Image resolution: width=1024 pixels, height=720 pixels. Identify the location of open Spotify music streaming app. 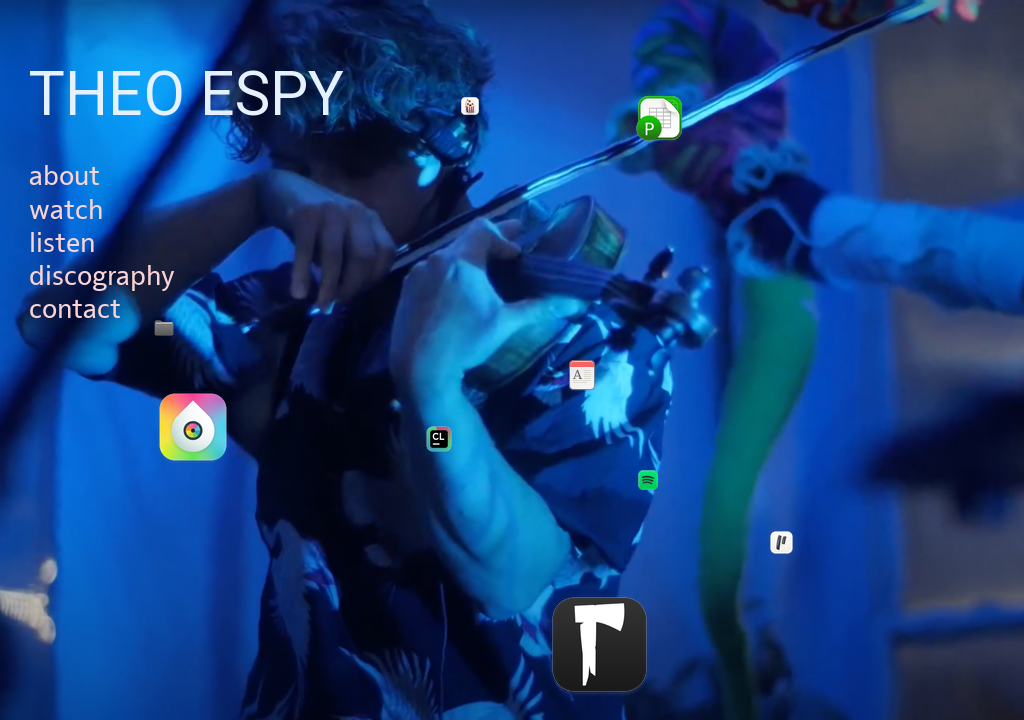
(648, 480).